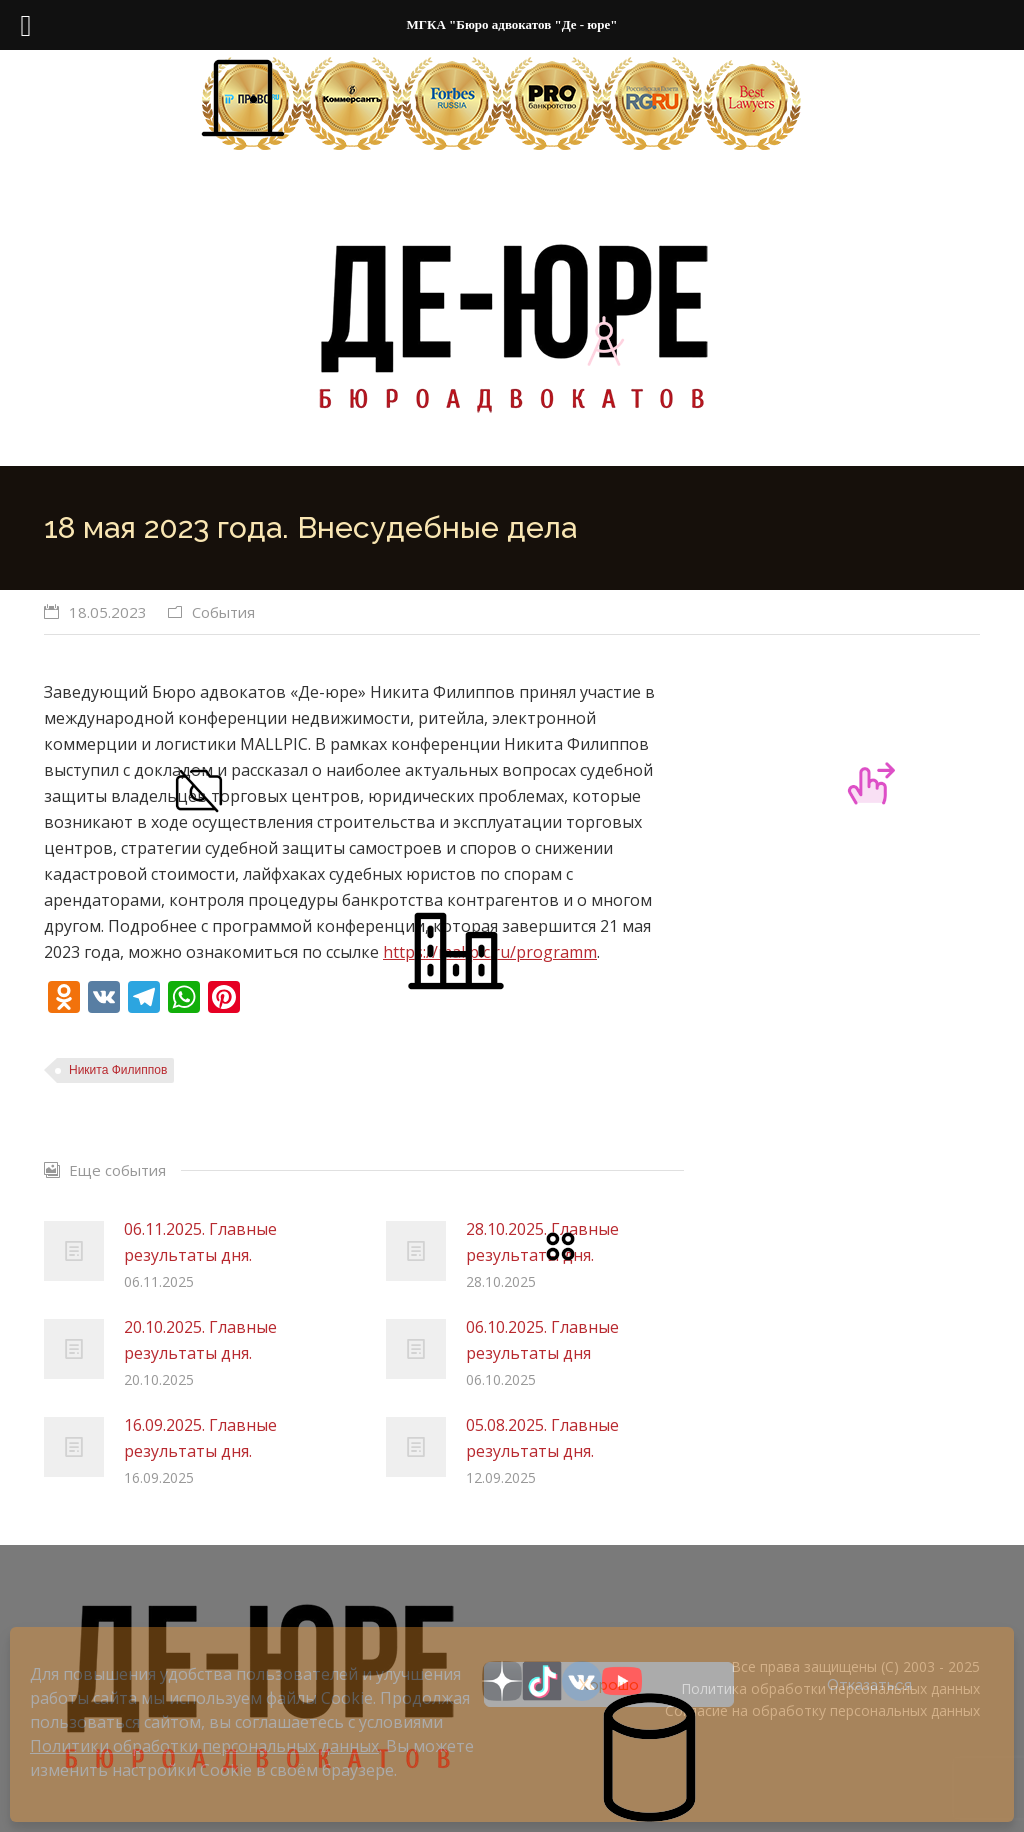  I want to click on access database management, so click(649, 1757).